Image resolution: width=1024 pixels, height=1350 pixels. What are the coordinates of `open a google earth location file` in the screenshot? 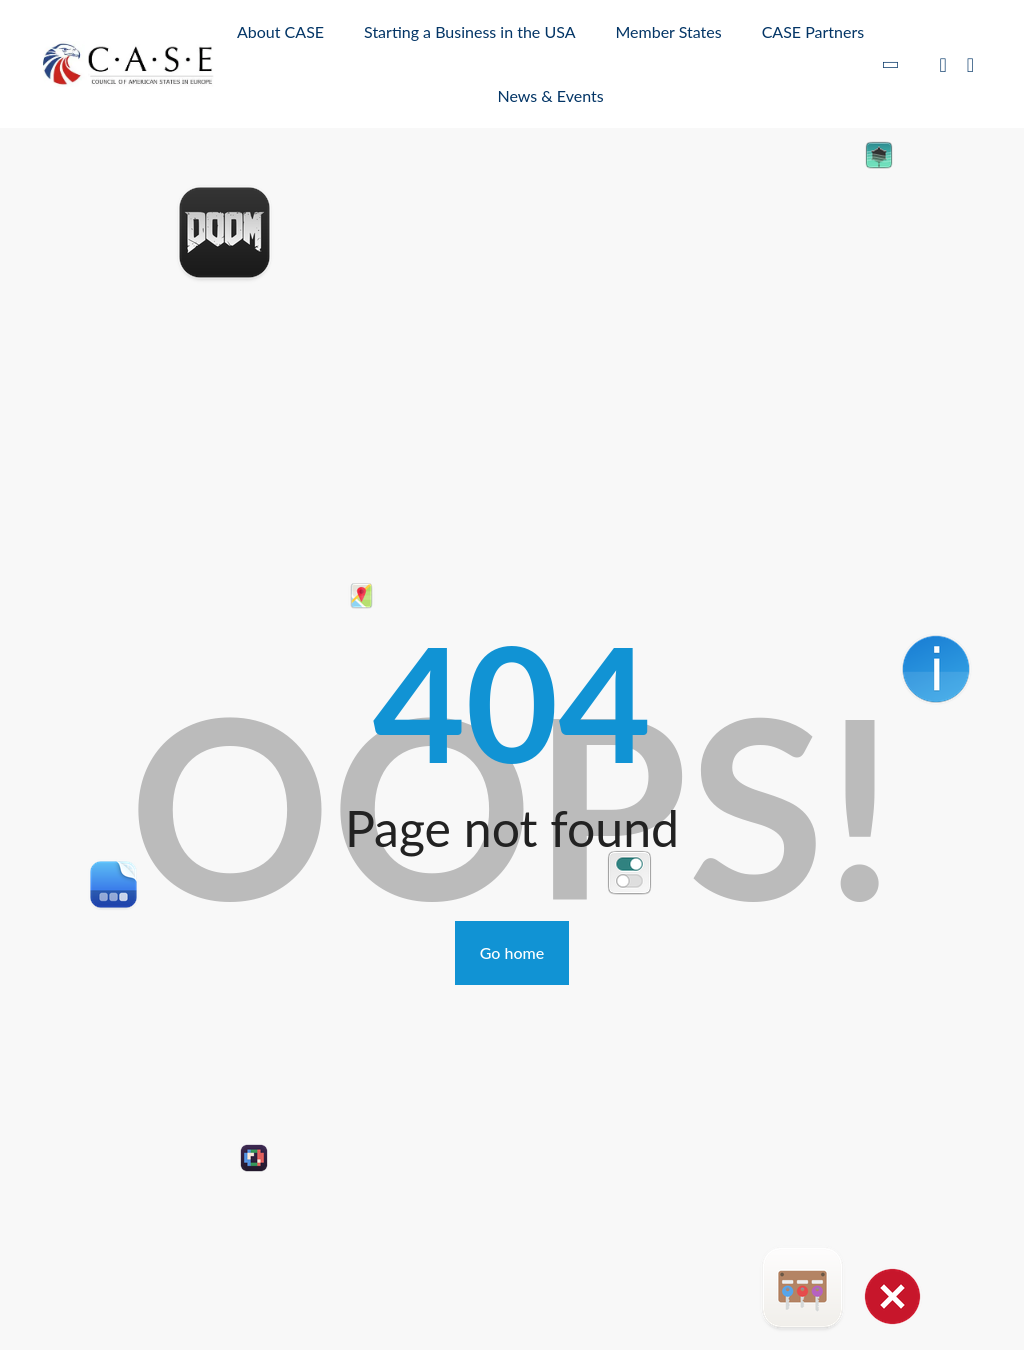 It's located at (361, 595).